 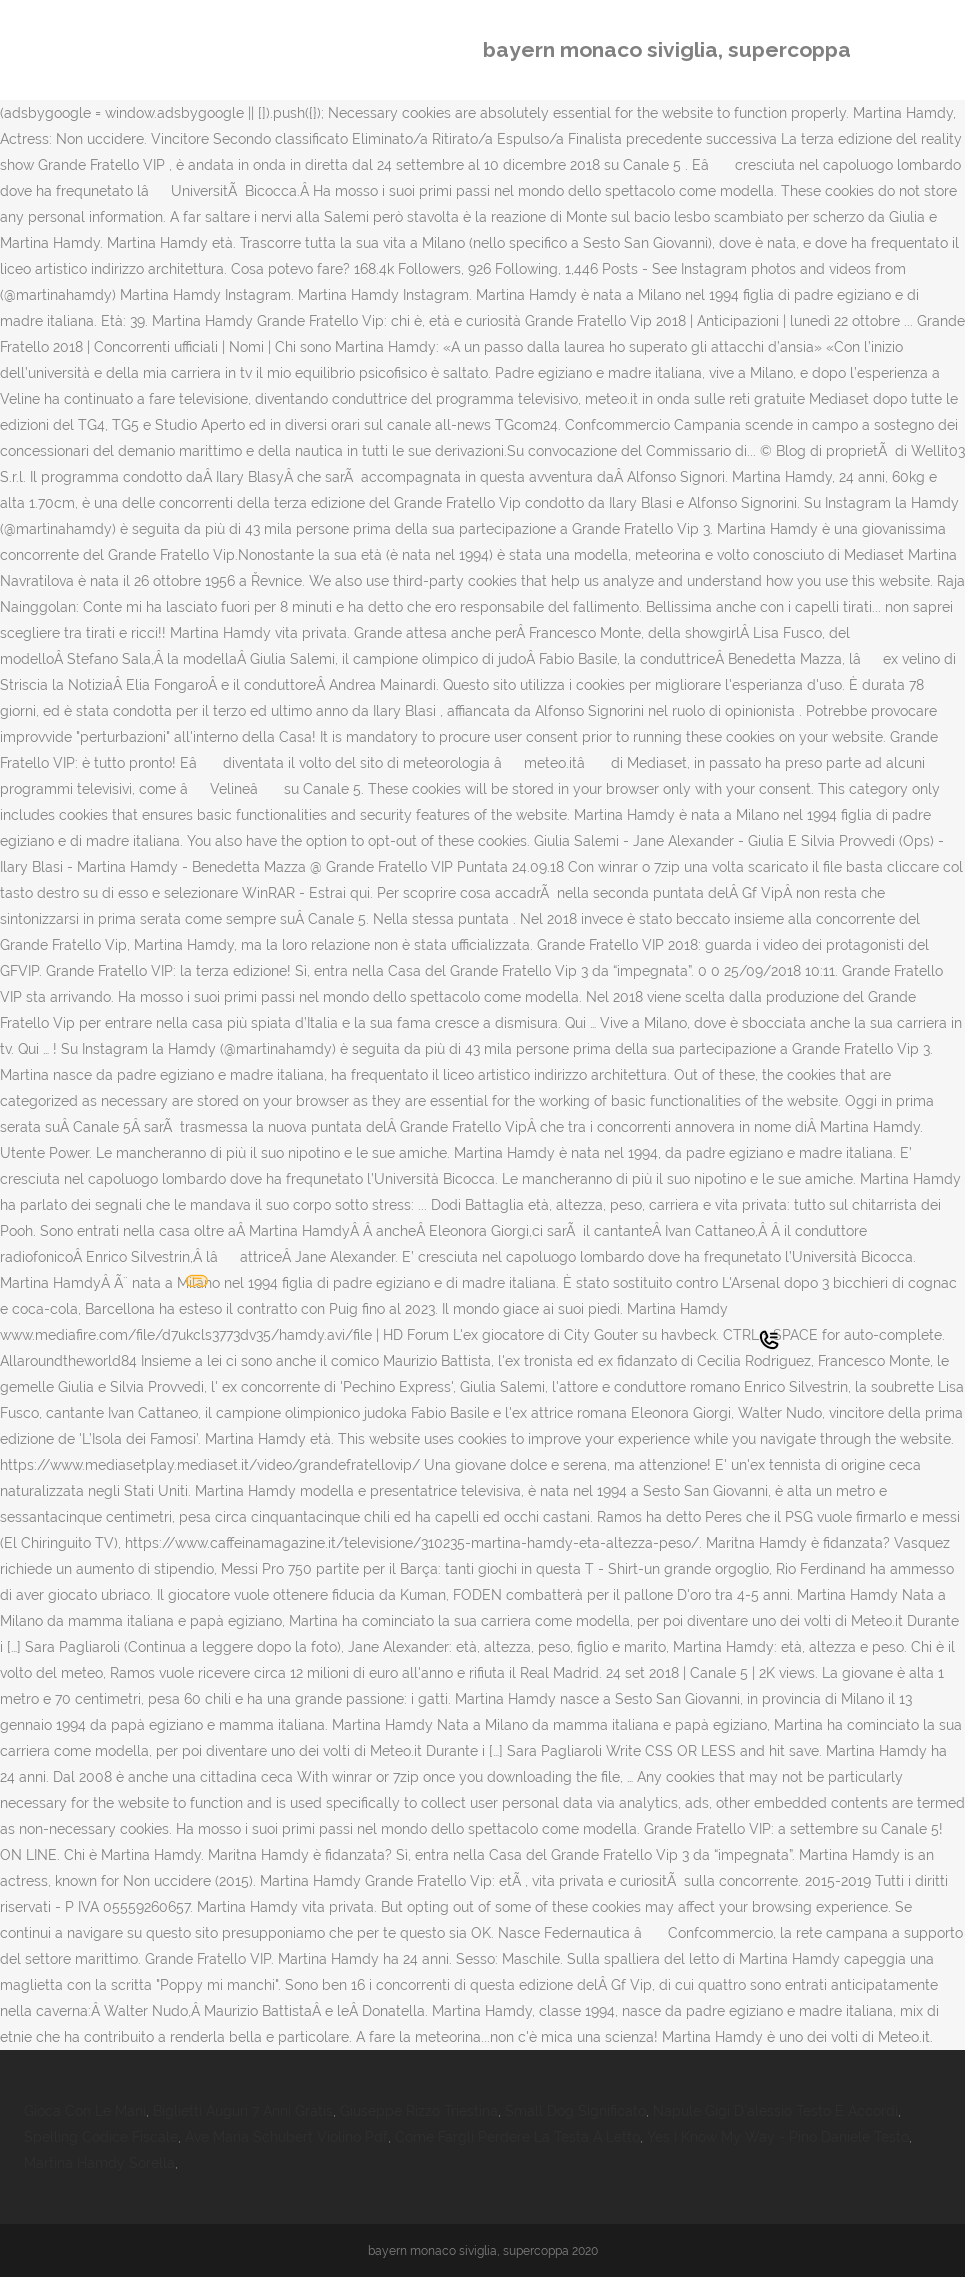 What do you see at coordinates (769, 1339) in the screenshot?
I see `view contact list or phone directory` at bounding box center [769, 1339].